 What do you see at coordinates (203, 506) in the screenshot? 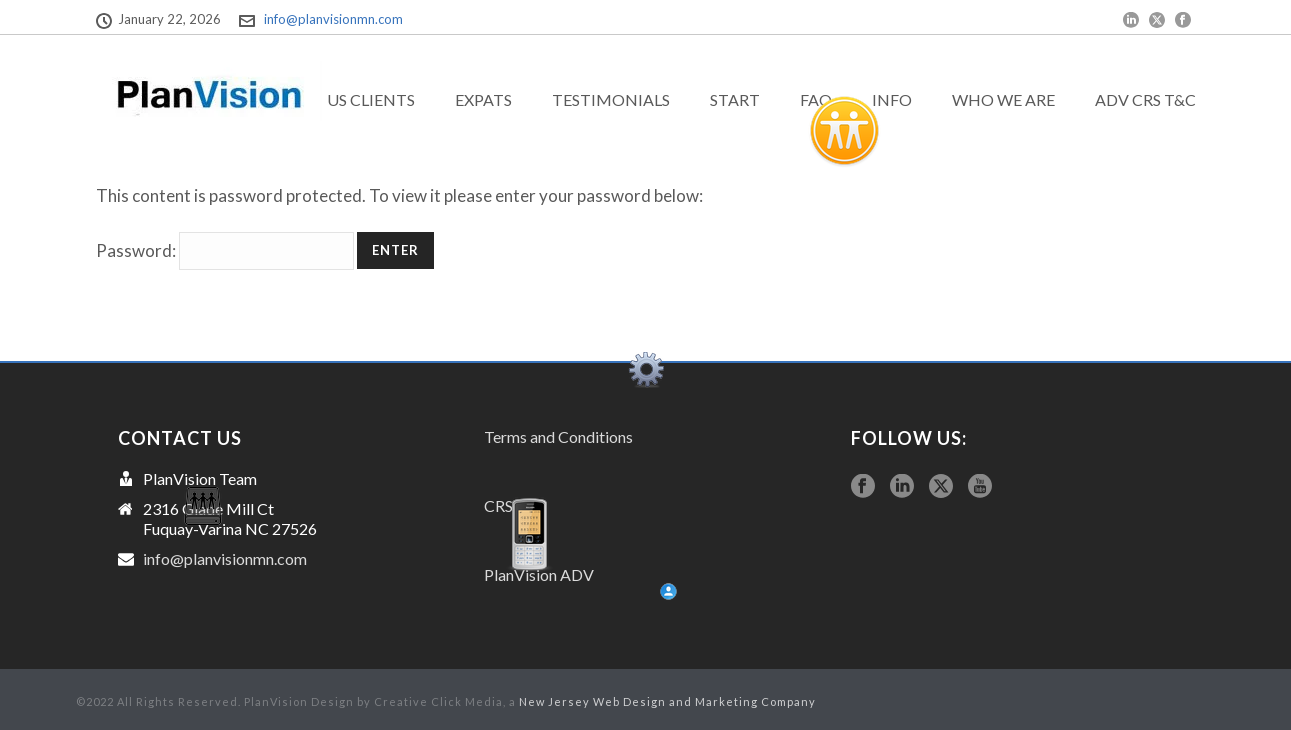
I see `access a shared network drive` at bounding box center [203, 506].